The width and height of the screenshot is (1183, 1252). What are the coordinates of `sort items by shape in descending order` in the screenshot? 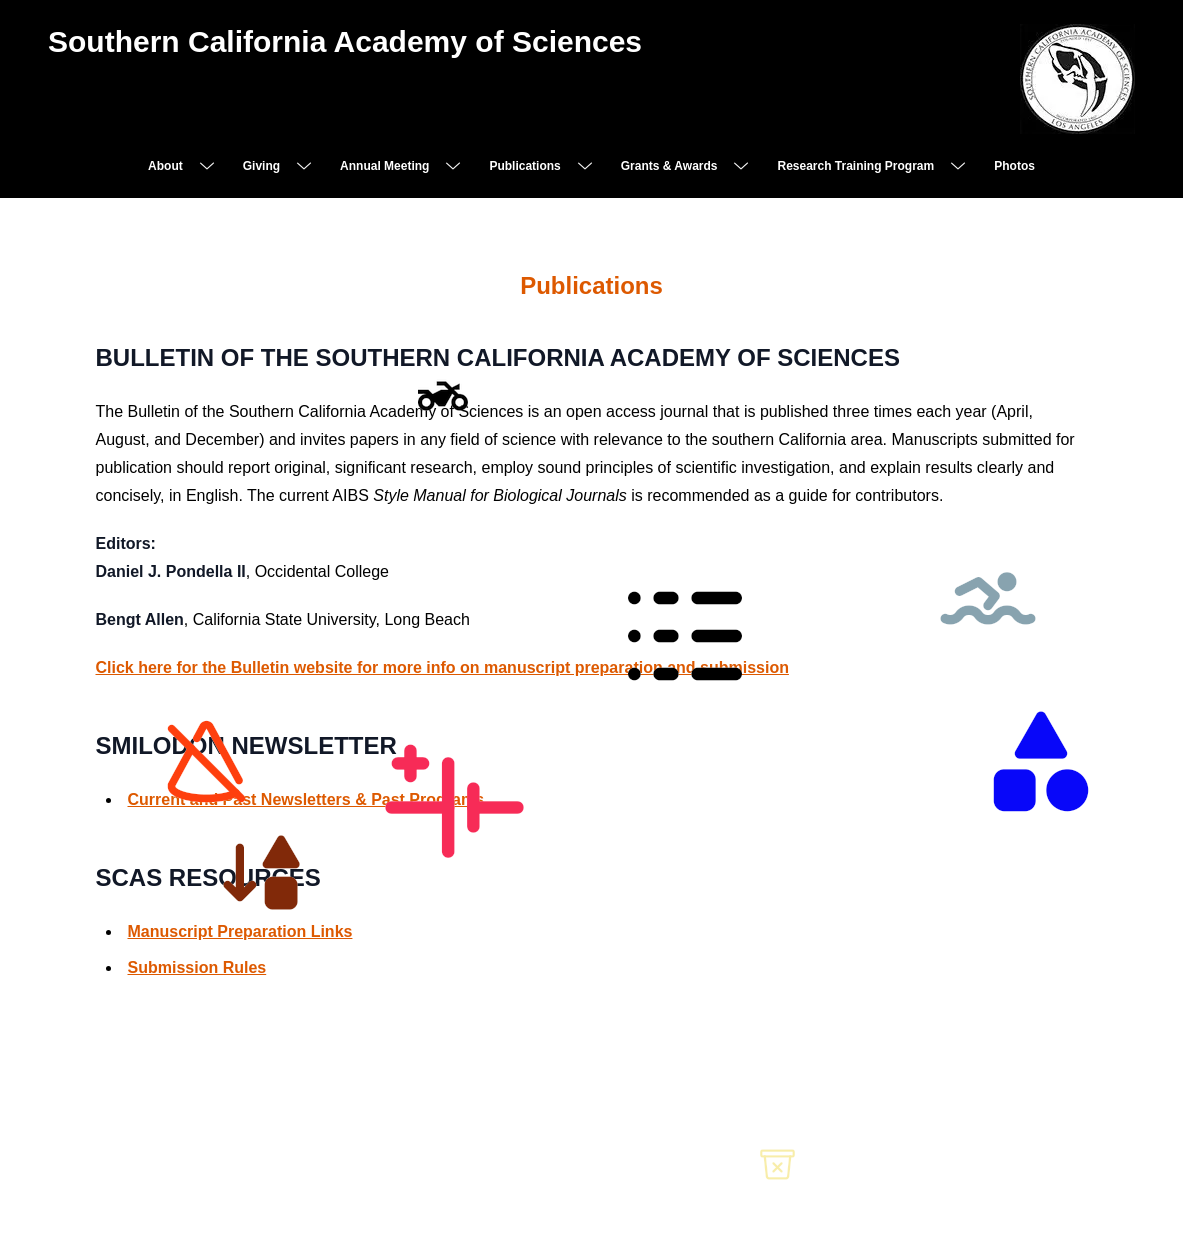 It's located at (260, 872).